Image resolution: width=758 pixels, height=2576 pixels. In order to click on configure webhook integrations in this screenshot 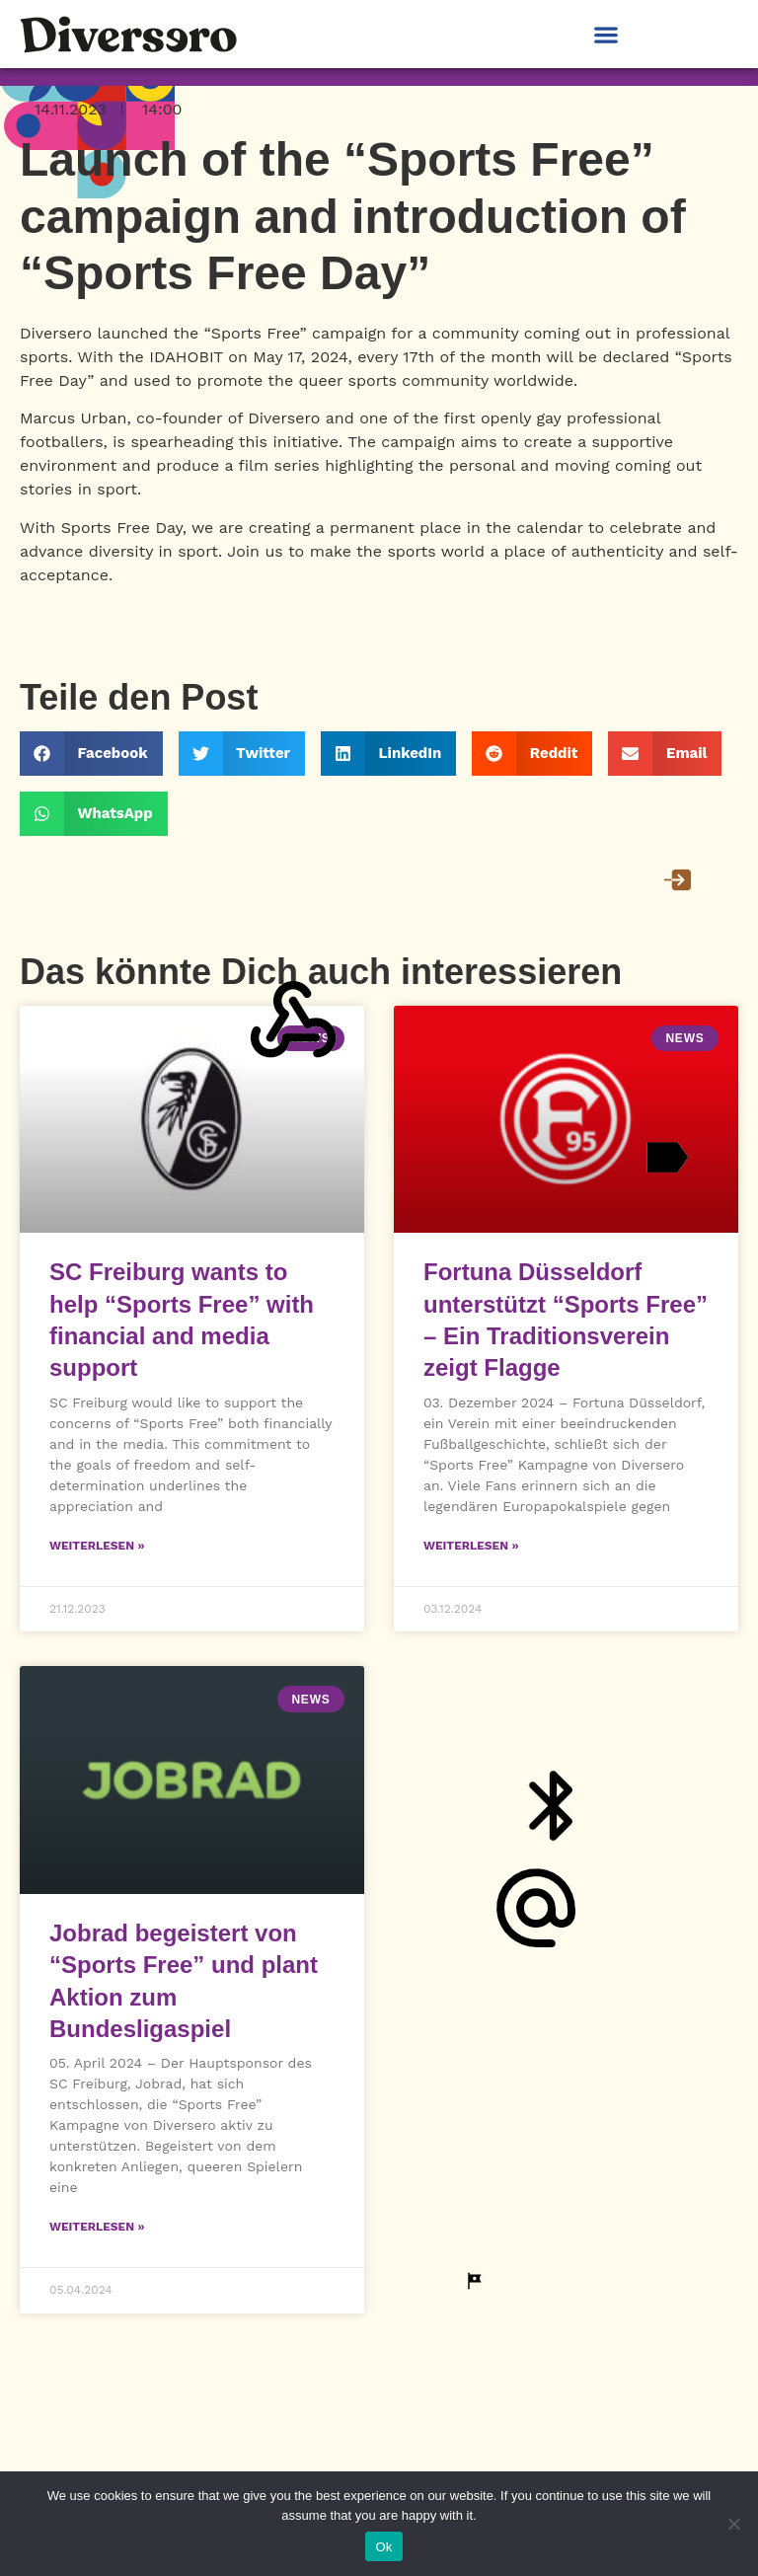, I will do `click(293, 1023)`.